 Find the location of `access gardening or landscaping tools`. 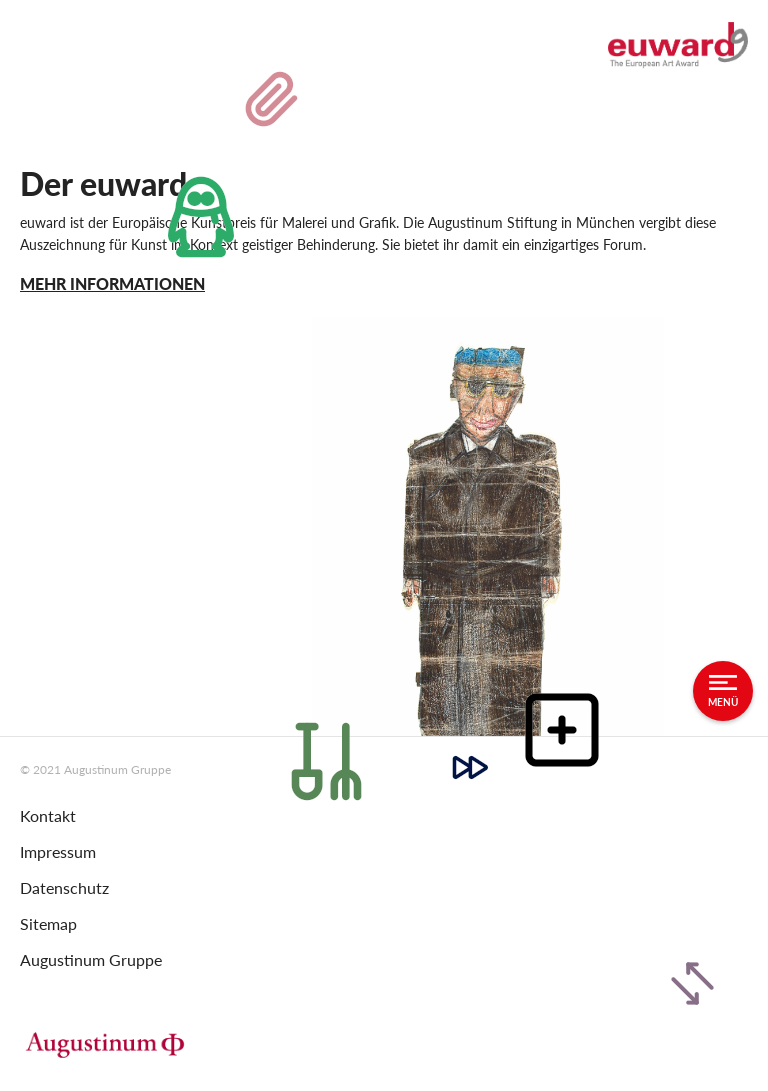

access gardening or landscaping tools is located at coordinates (326, 761).